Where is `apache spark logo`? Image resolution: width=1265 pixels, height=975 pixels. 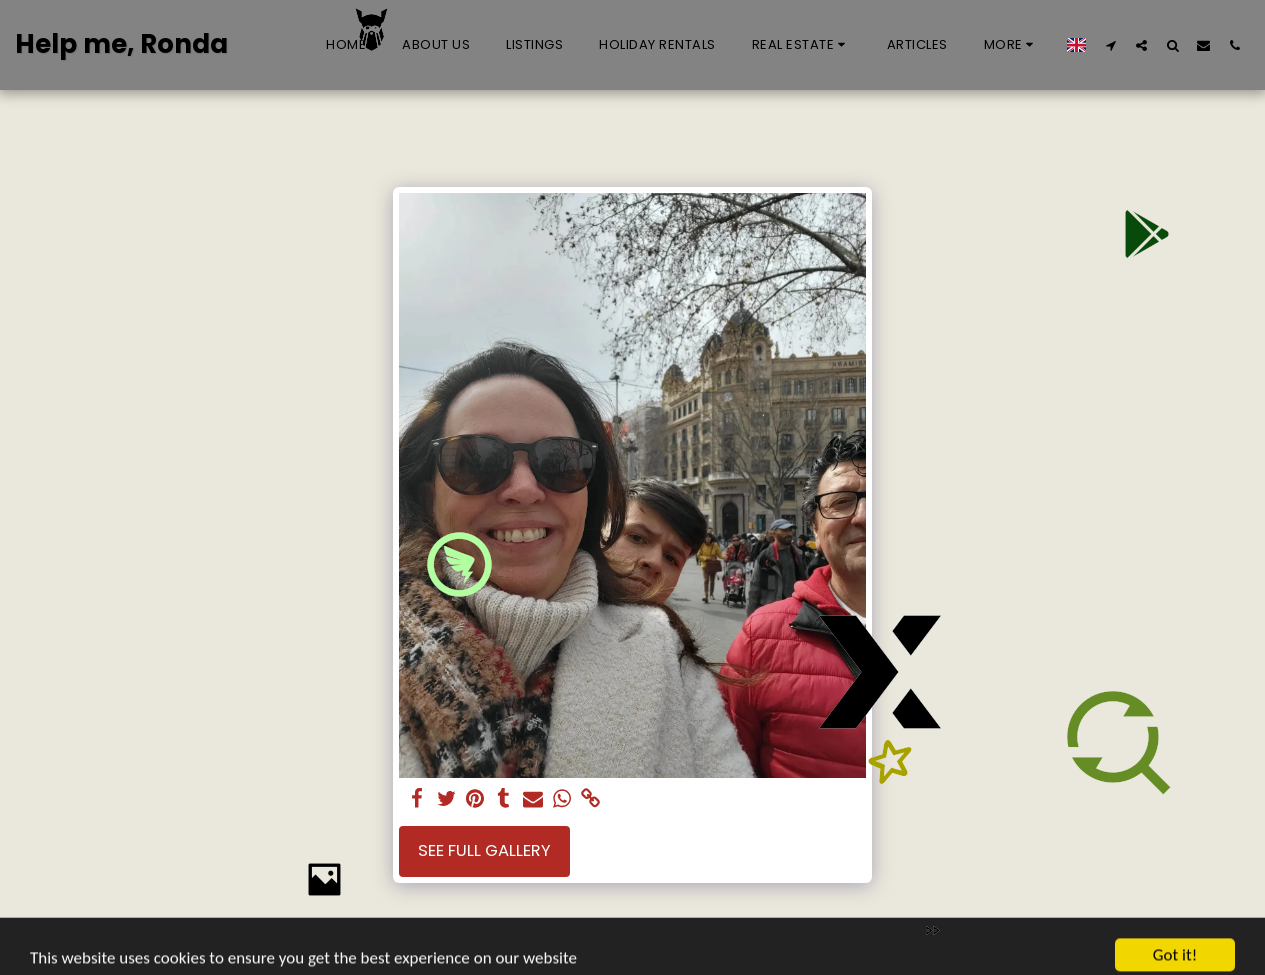
apache spark logo is located at coordinates (890, 762).